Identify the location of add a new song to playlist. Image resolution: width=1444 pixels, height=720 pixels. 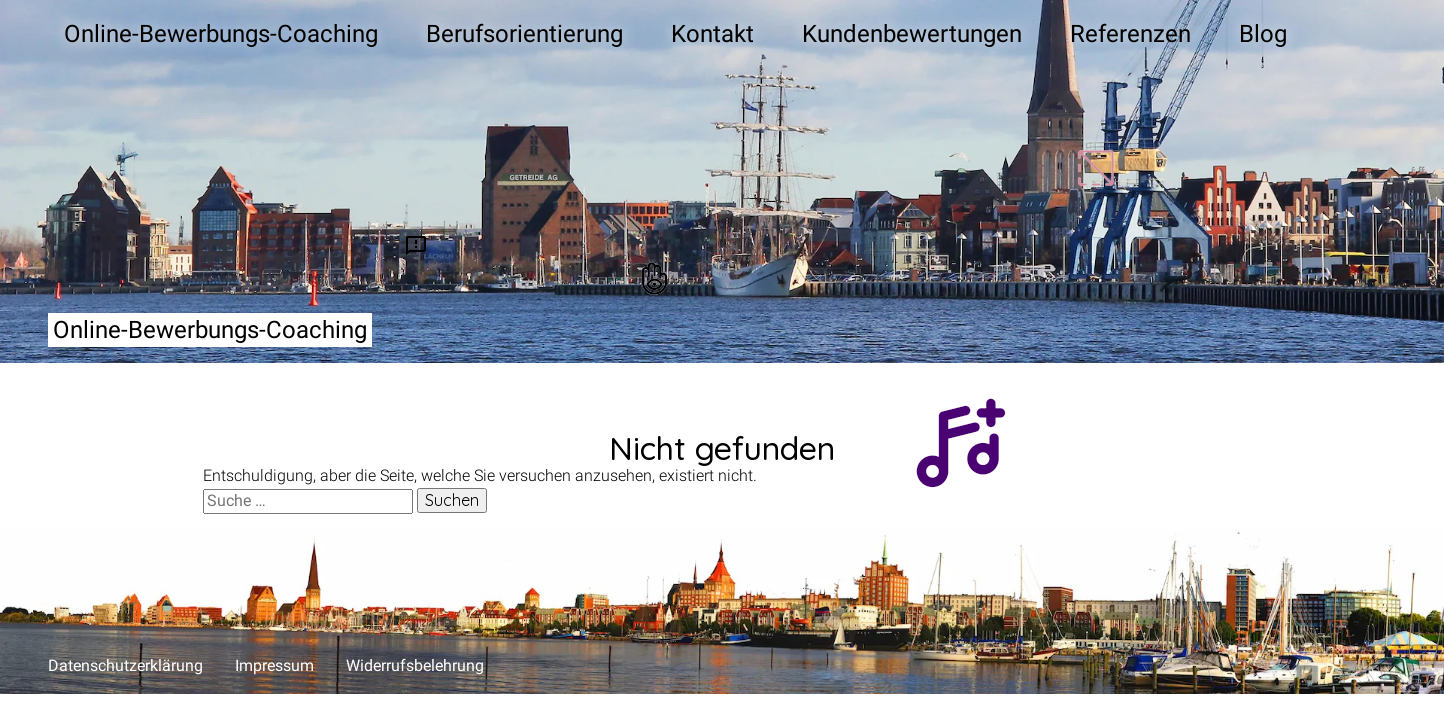
(962, 444).